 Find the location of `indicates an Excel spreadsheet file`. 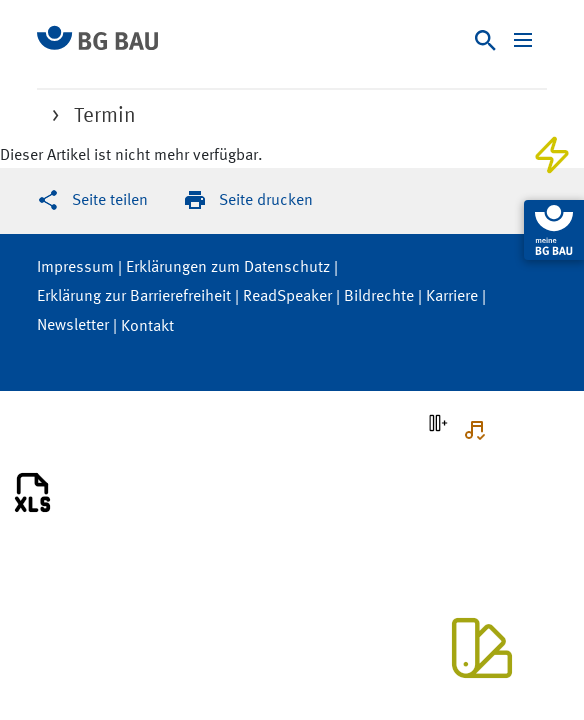

indicates an Excel spreadsheet file is located at coordinates (32, 492).